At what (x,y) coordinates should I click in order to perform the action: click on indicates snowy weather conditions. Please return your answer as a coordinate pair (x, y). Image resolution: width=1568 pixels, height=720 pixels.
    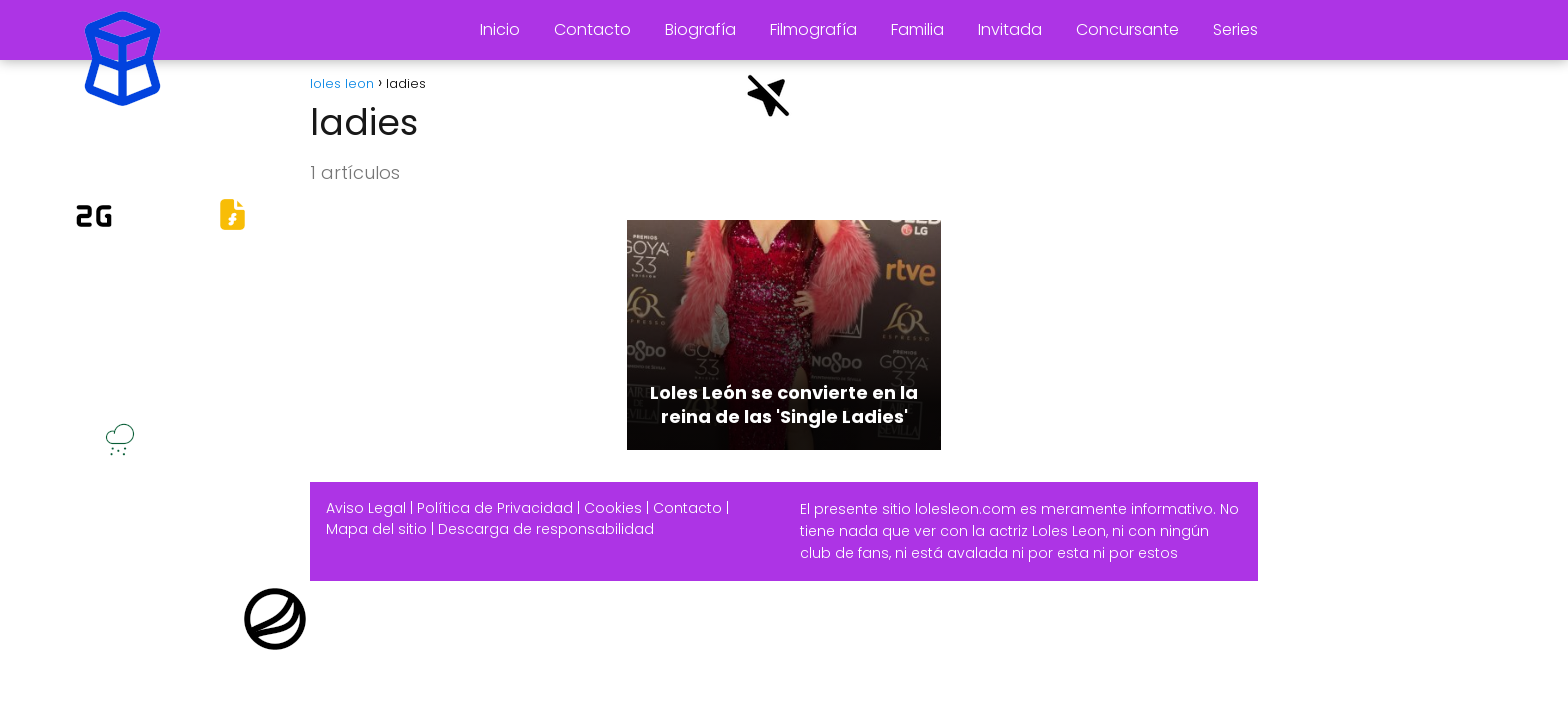
    Looking at the image, I should click on (120, 439).